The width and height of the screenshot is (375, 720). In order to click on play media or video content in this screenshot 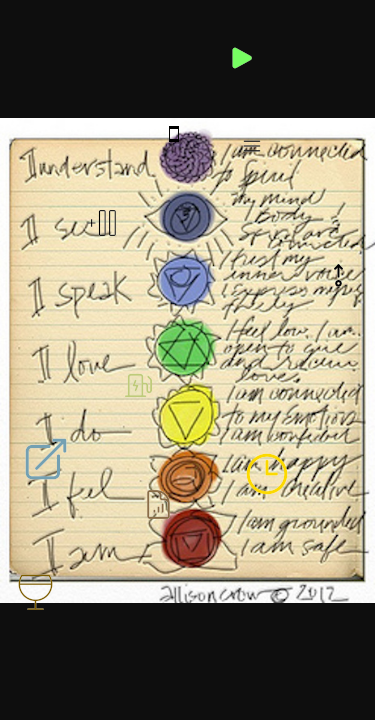, I will do `click(242, 58)`.